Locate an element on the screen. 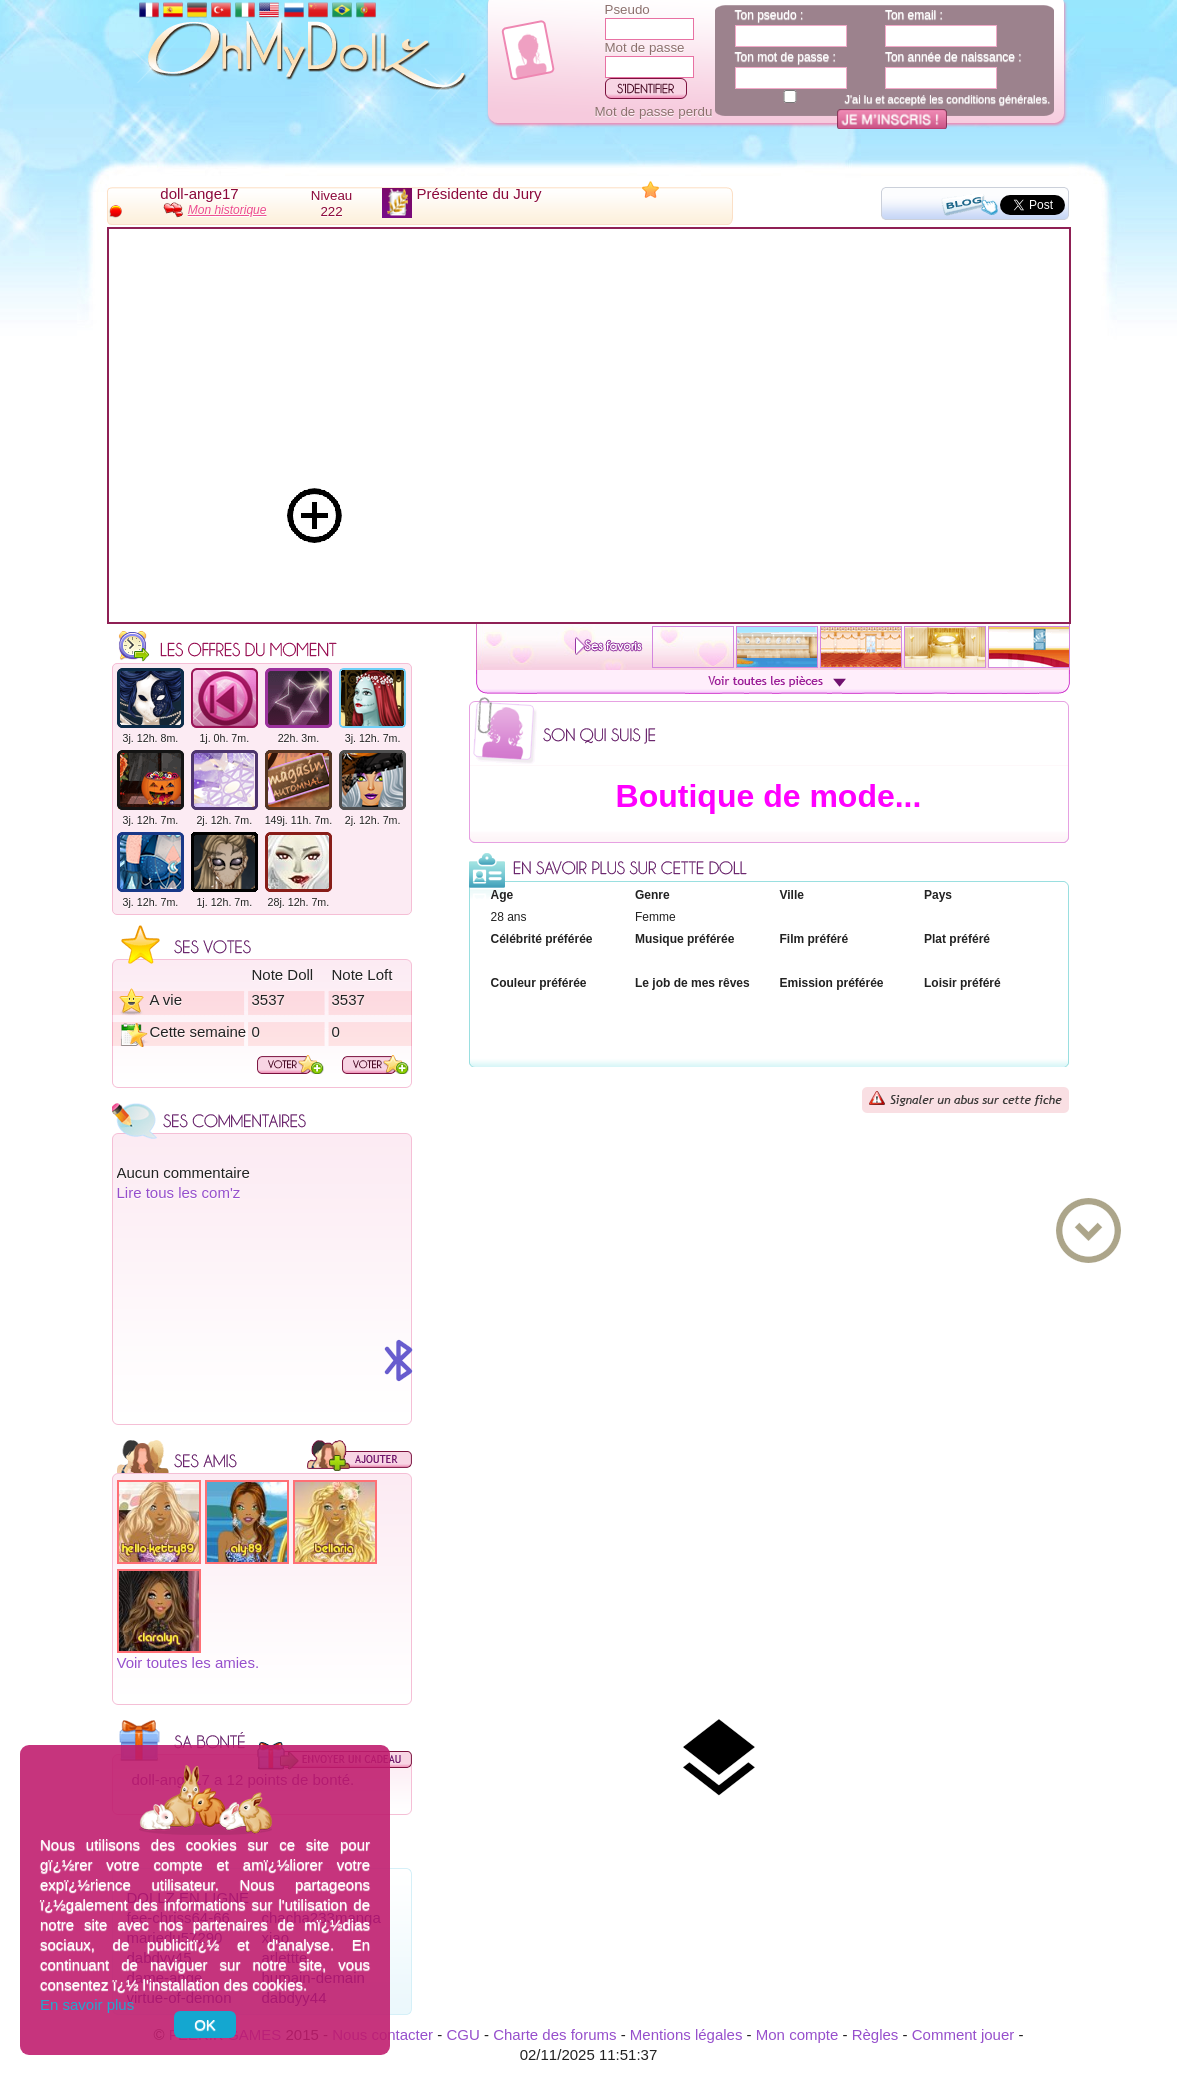 The image size is (1177, 2075). add a new item is located at coordinates (314, 515).